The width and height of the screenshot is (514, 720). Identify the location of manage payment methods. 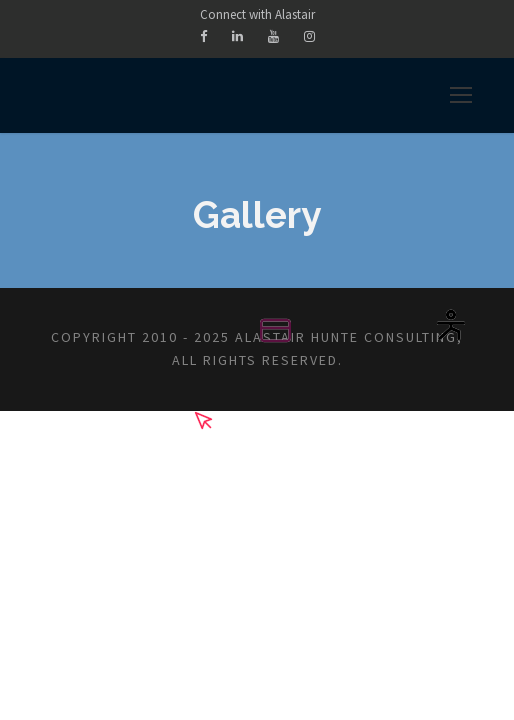
(275, 330).